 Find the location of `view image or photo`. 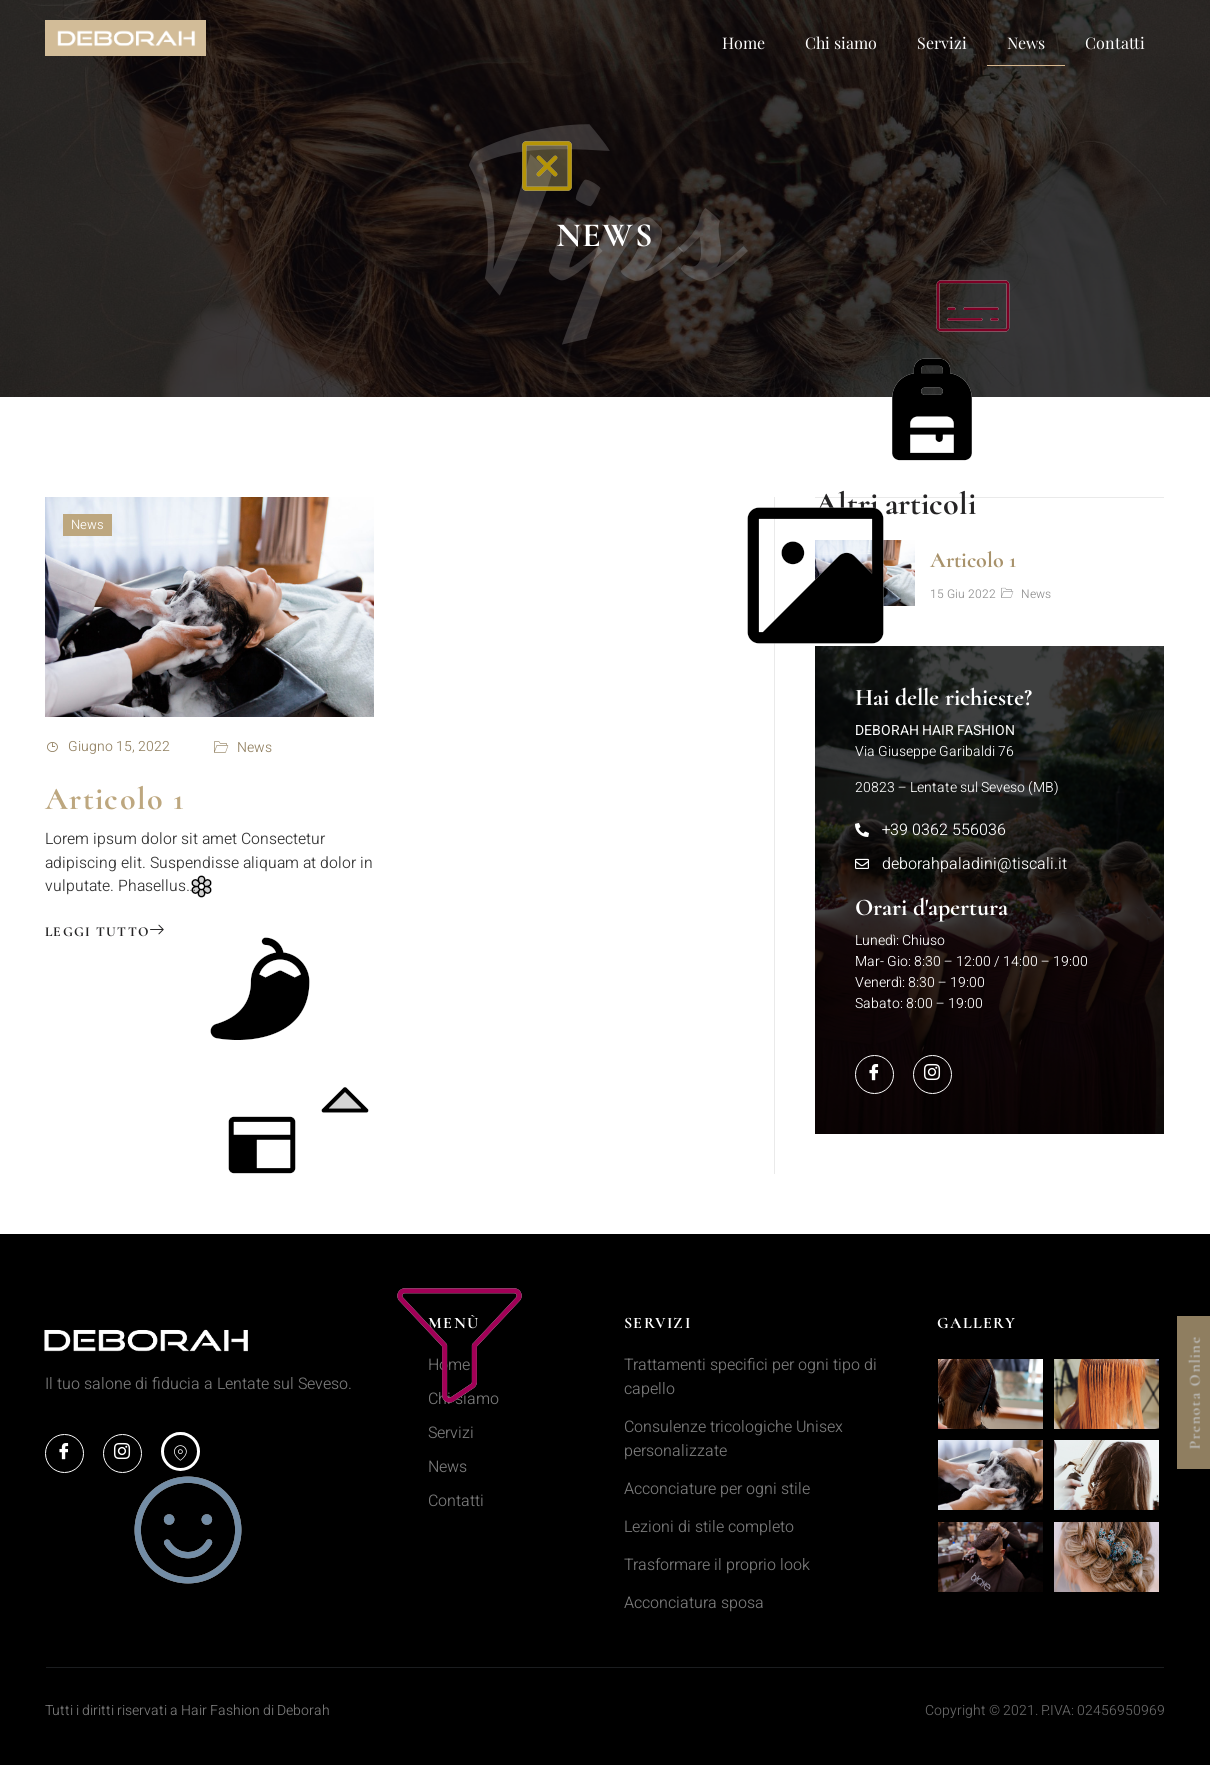

view image or photo is located at coordinates (815, 575).